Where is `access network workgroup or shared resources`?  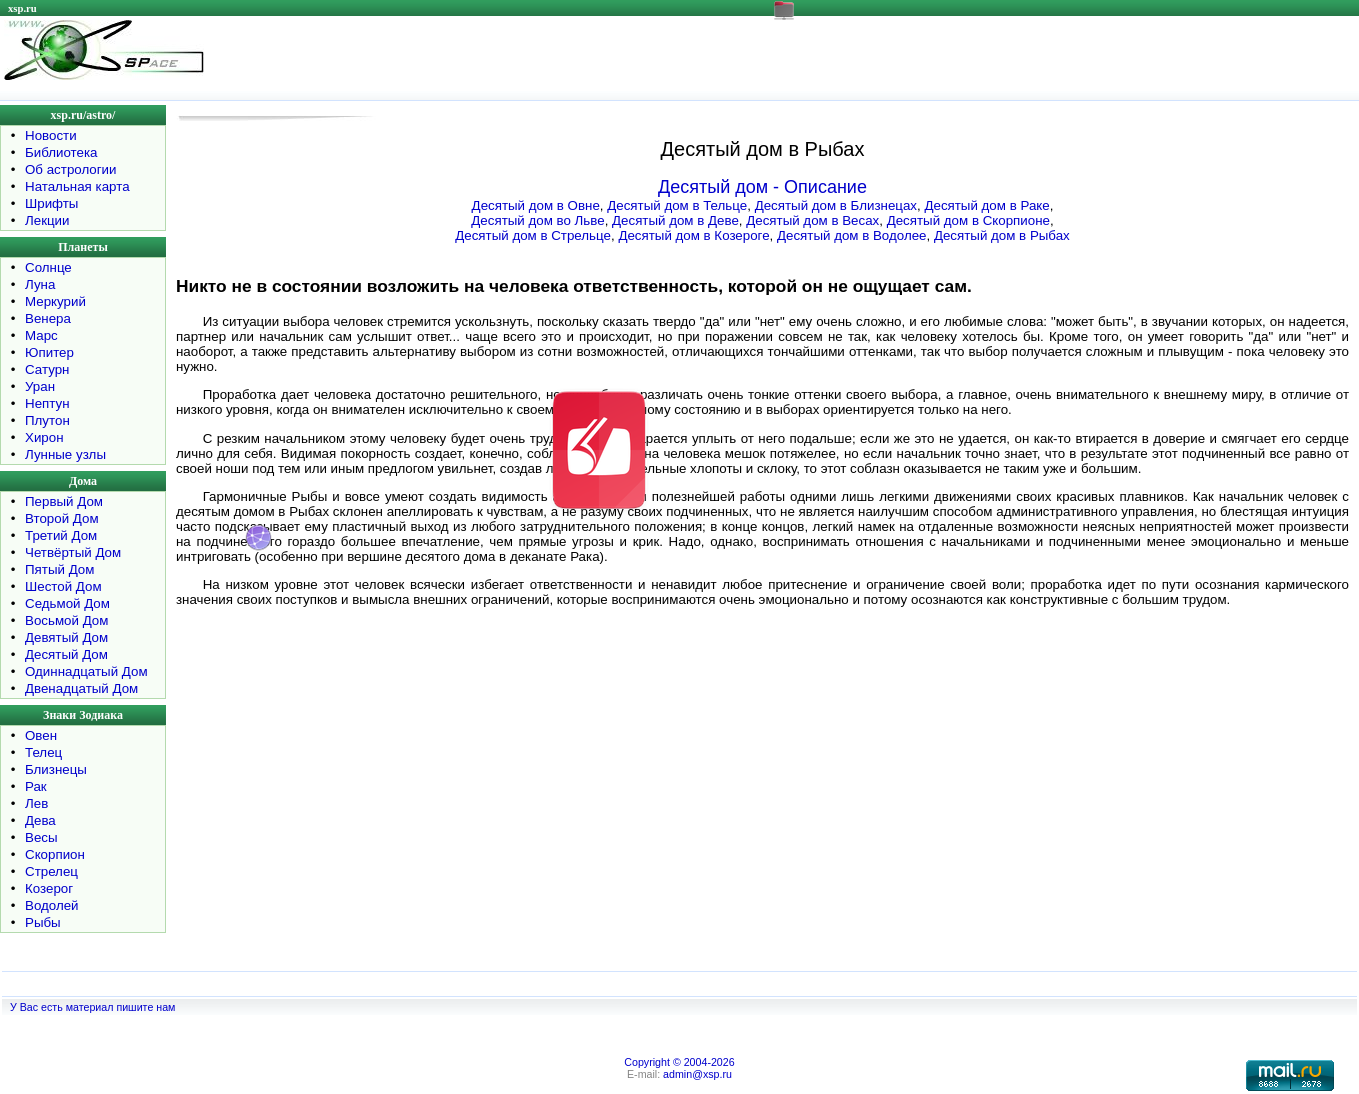 access network workgroup or shared resources is located at coordinates (258, 537).